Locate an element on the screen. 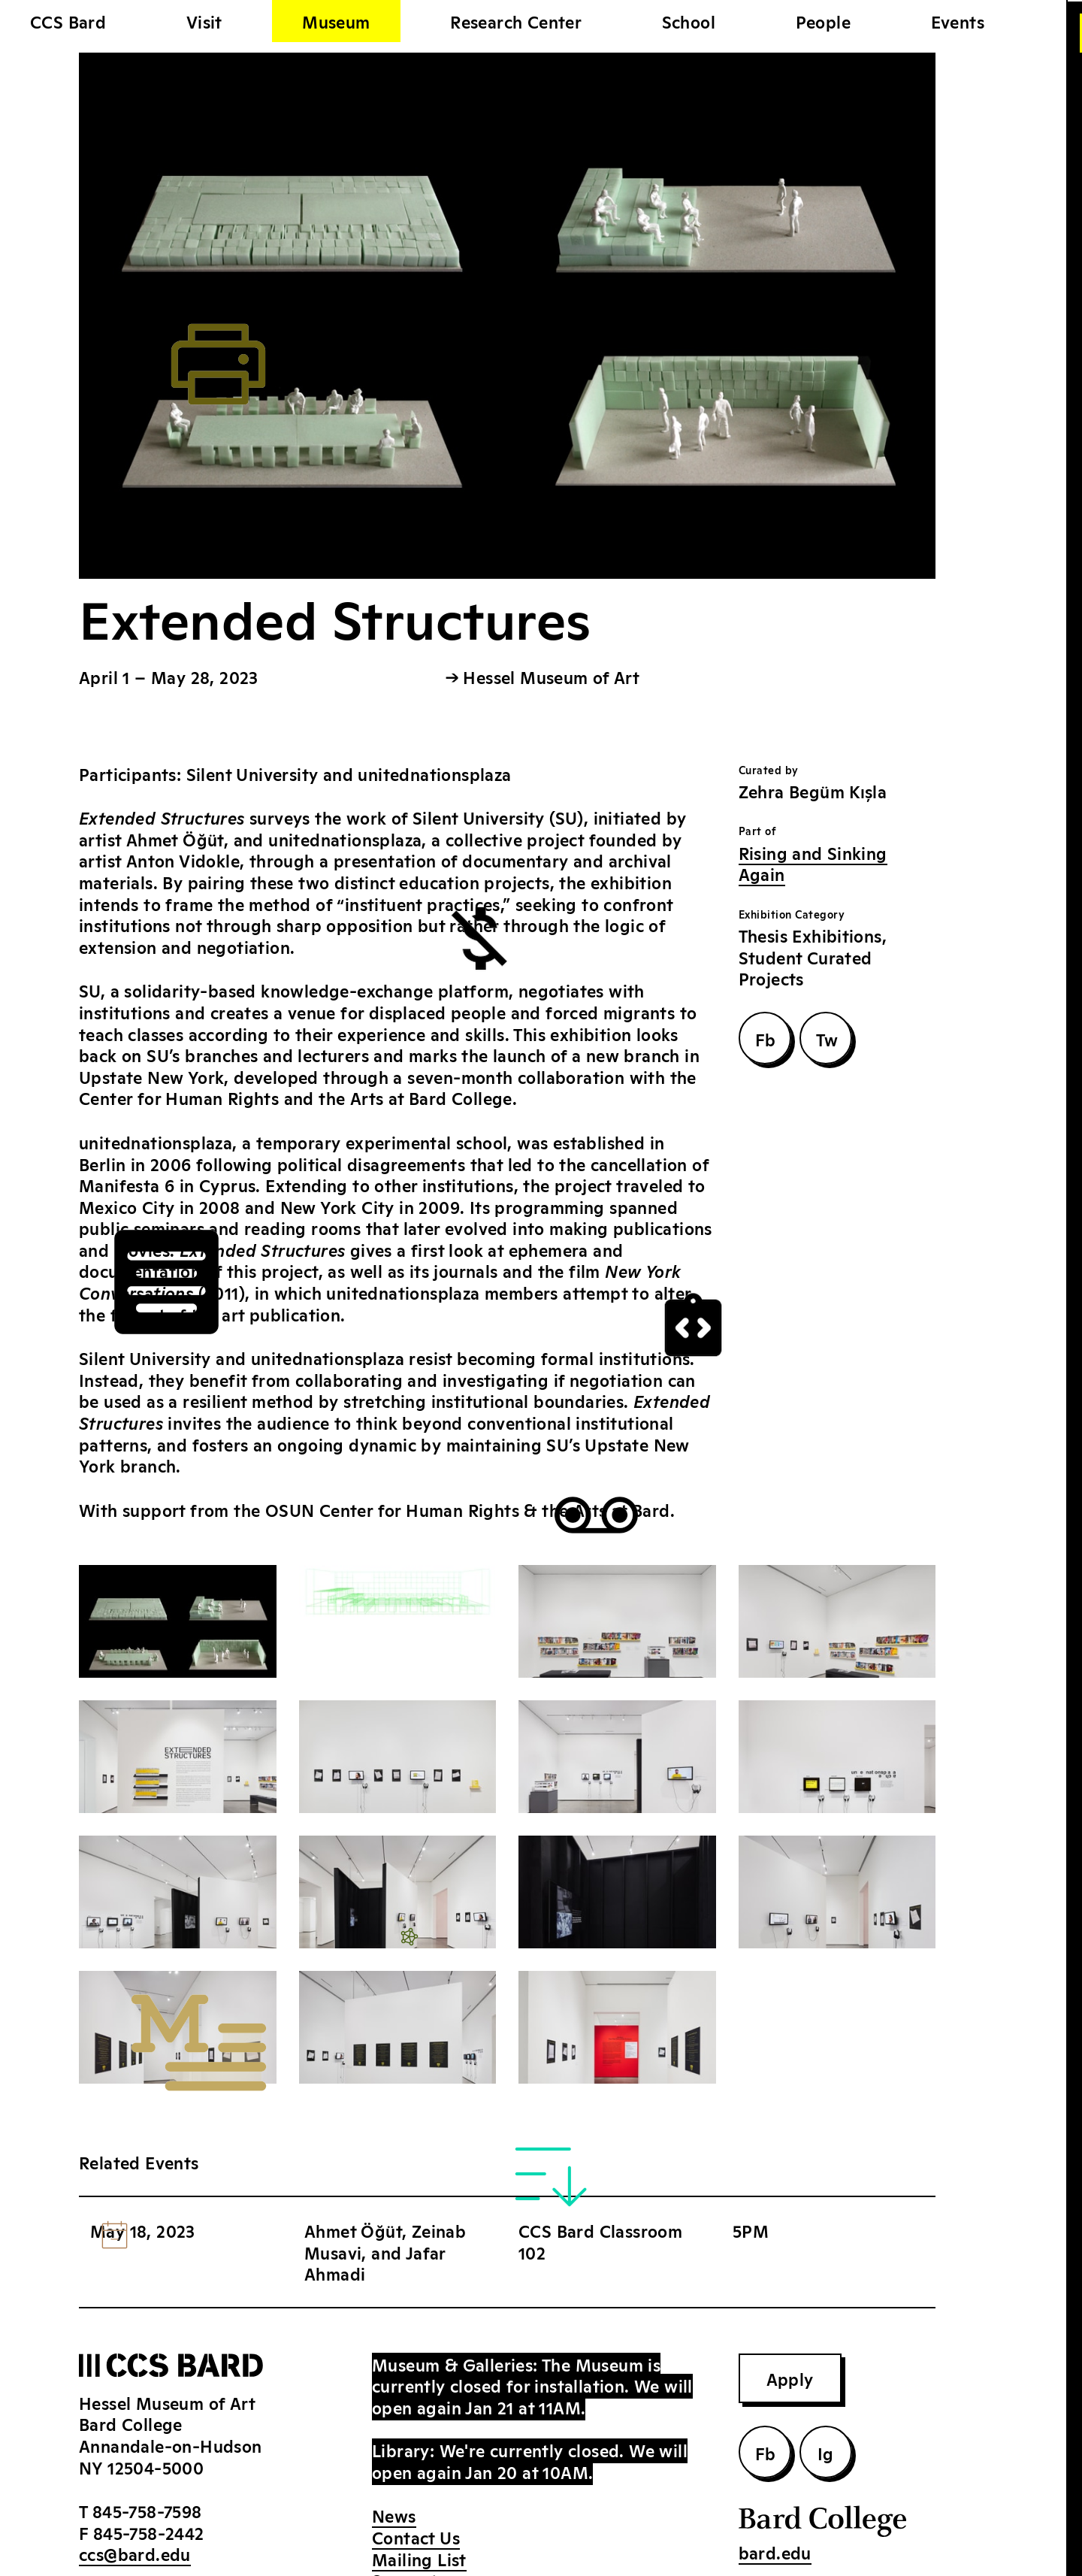 The width and height of the screenshot is (1082, 2576). indicates no cost or free item is located at coordinates (479, 938).